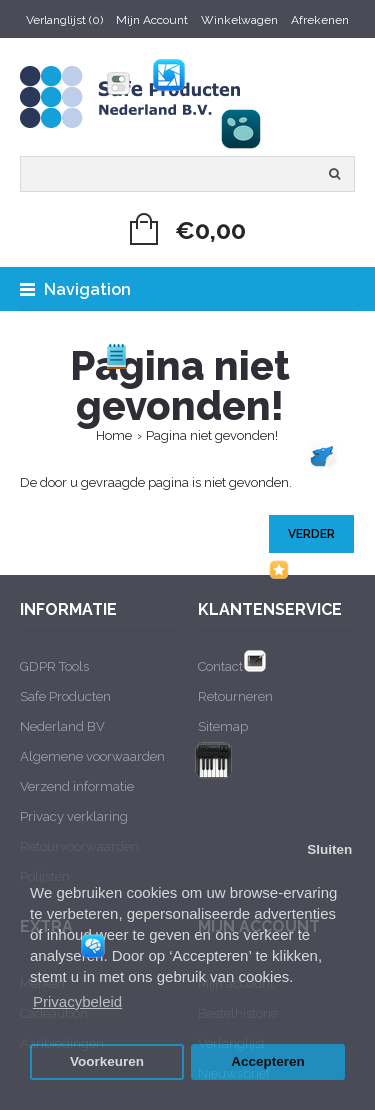 This screenshot has width=375, height=1110. Describe the element at coordinates (116, 356) in the screenshot. I see `open notepad application` at that location.